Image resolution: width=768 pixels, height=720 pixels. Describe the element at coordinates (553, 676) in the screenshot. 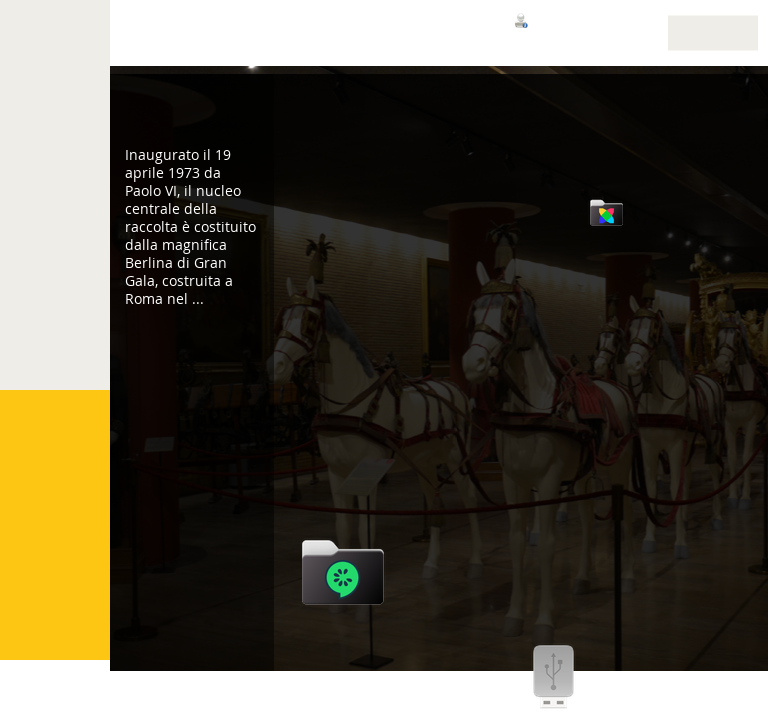

I see `removable USB storage device` at that location.